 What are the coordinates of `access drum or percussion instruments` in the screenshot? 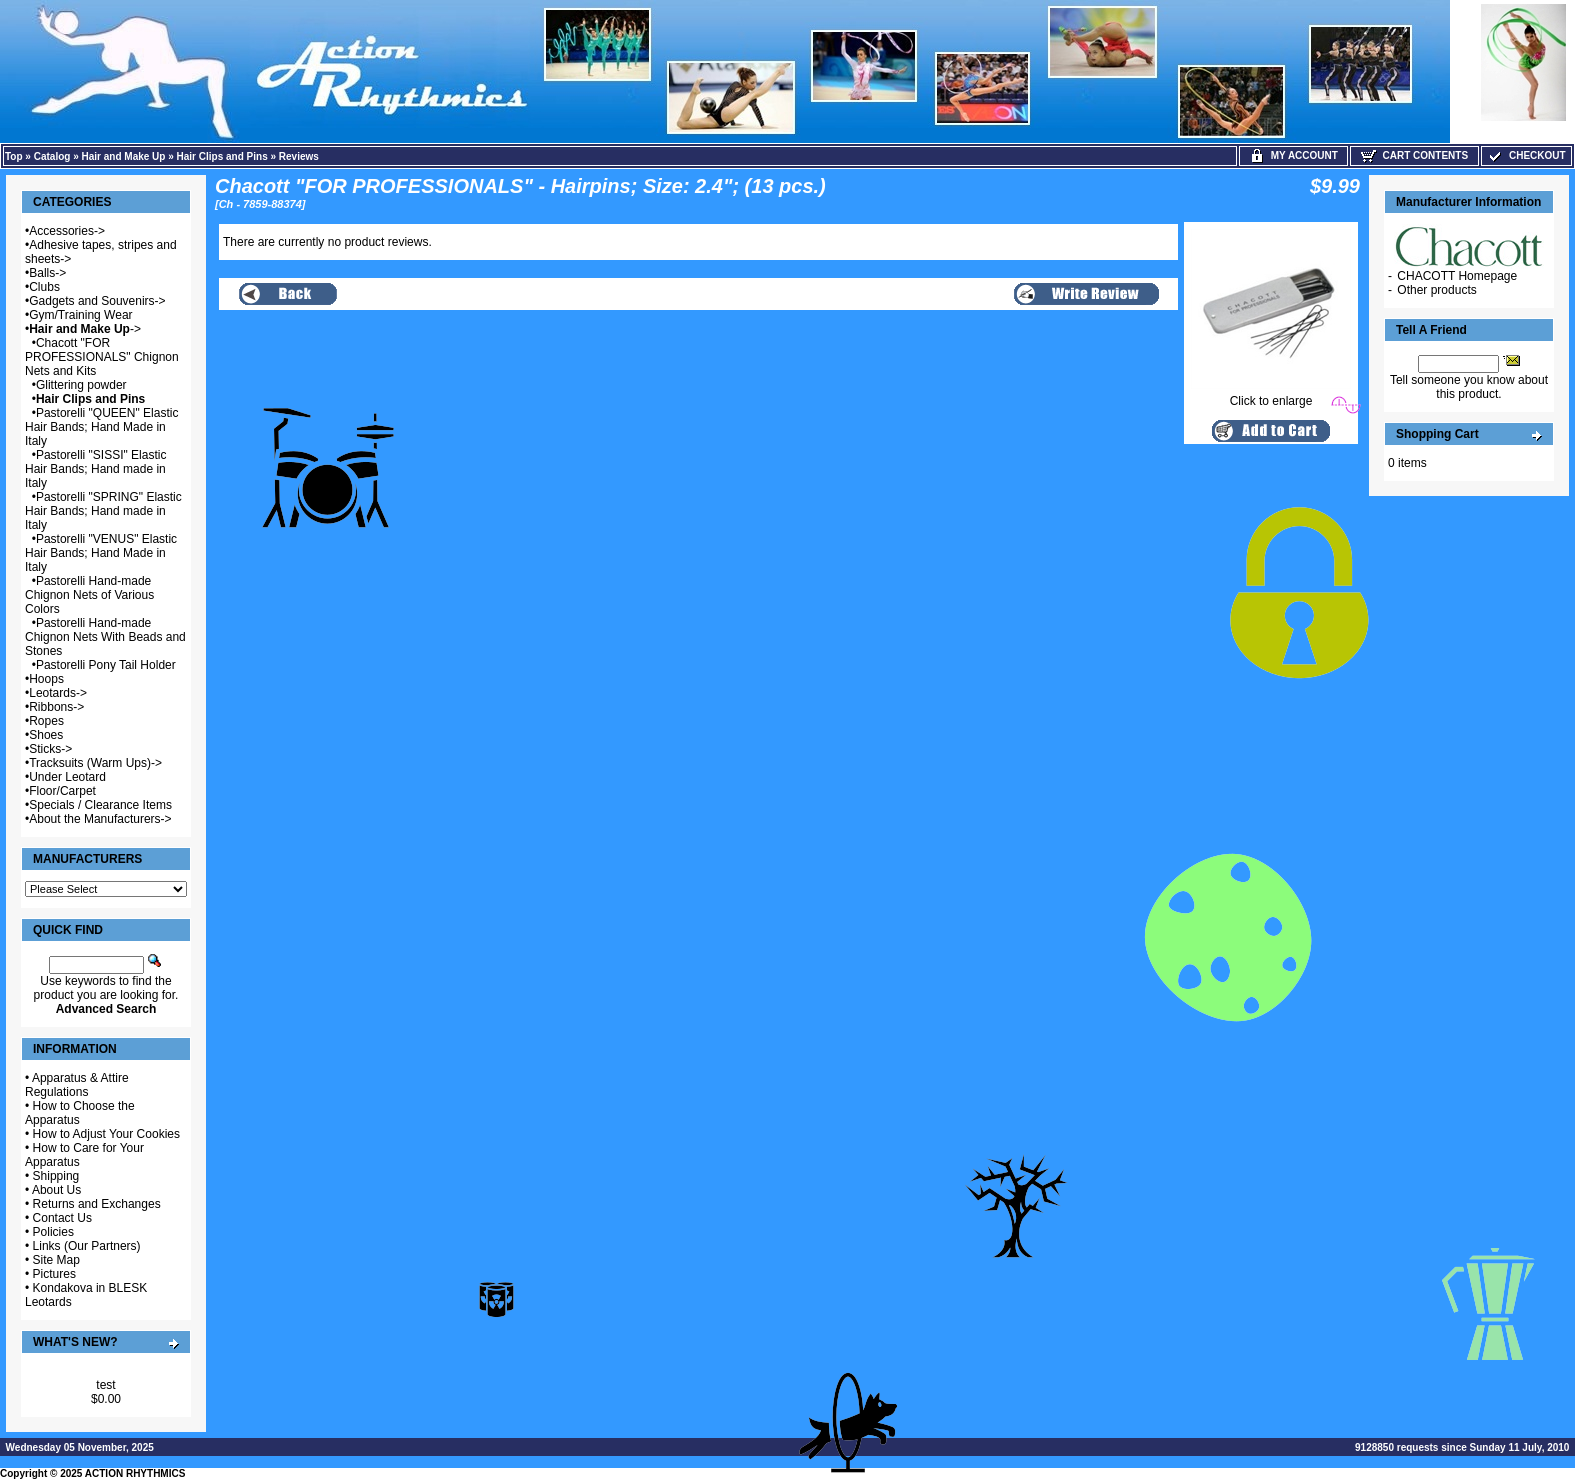 It's located at (328, 463).